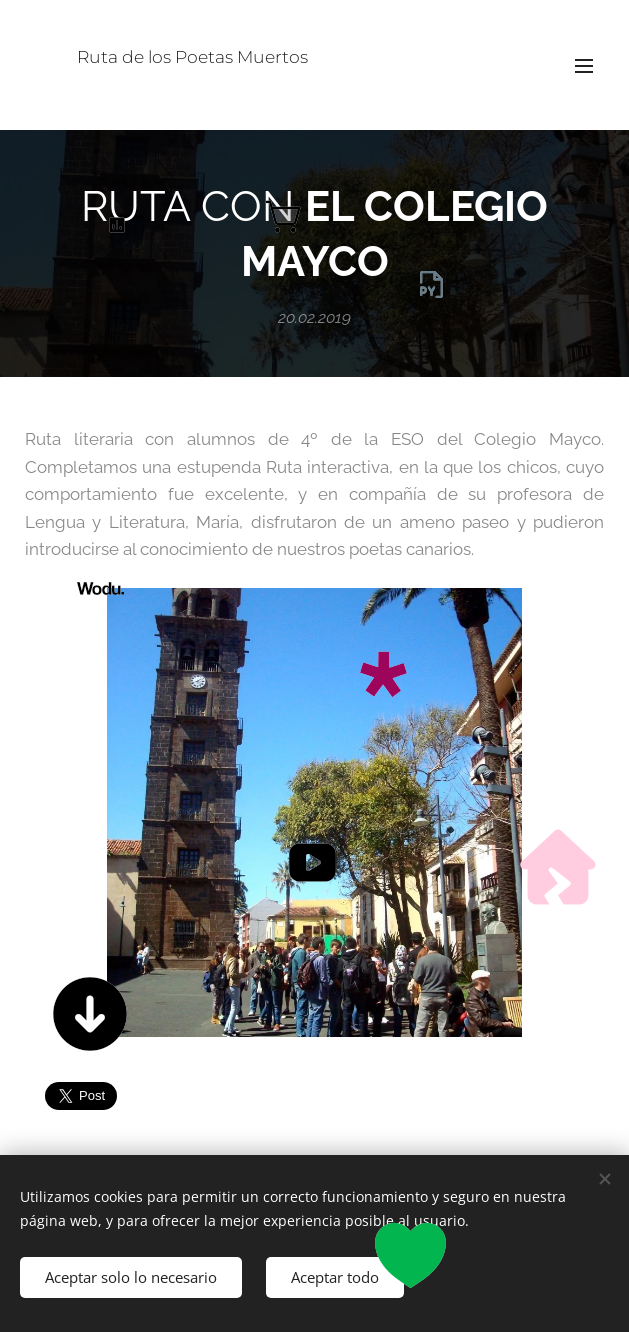 This screenshot has width=629, height=1332. Describe the element at coordinates (100, 588) in the screenshot. I see `wodu brand logo` at that location.